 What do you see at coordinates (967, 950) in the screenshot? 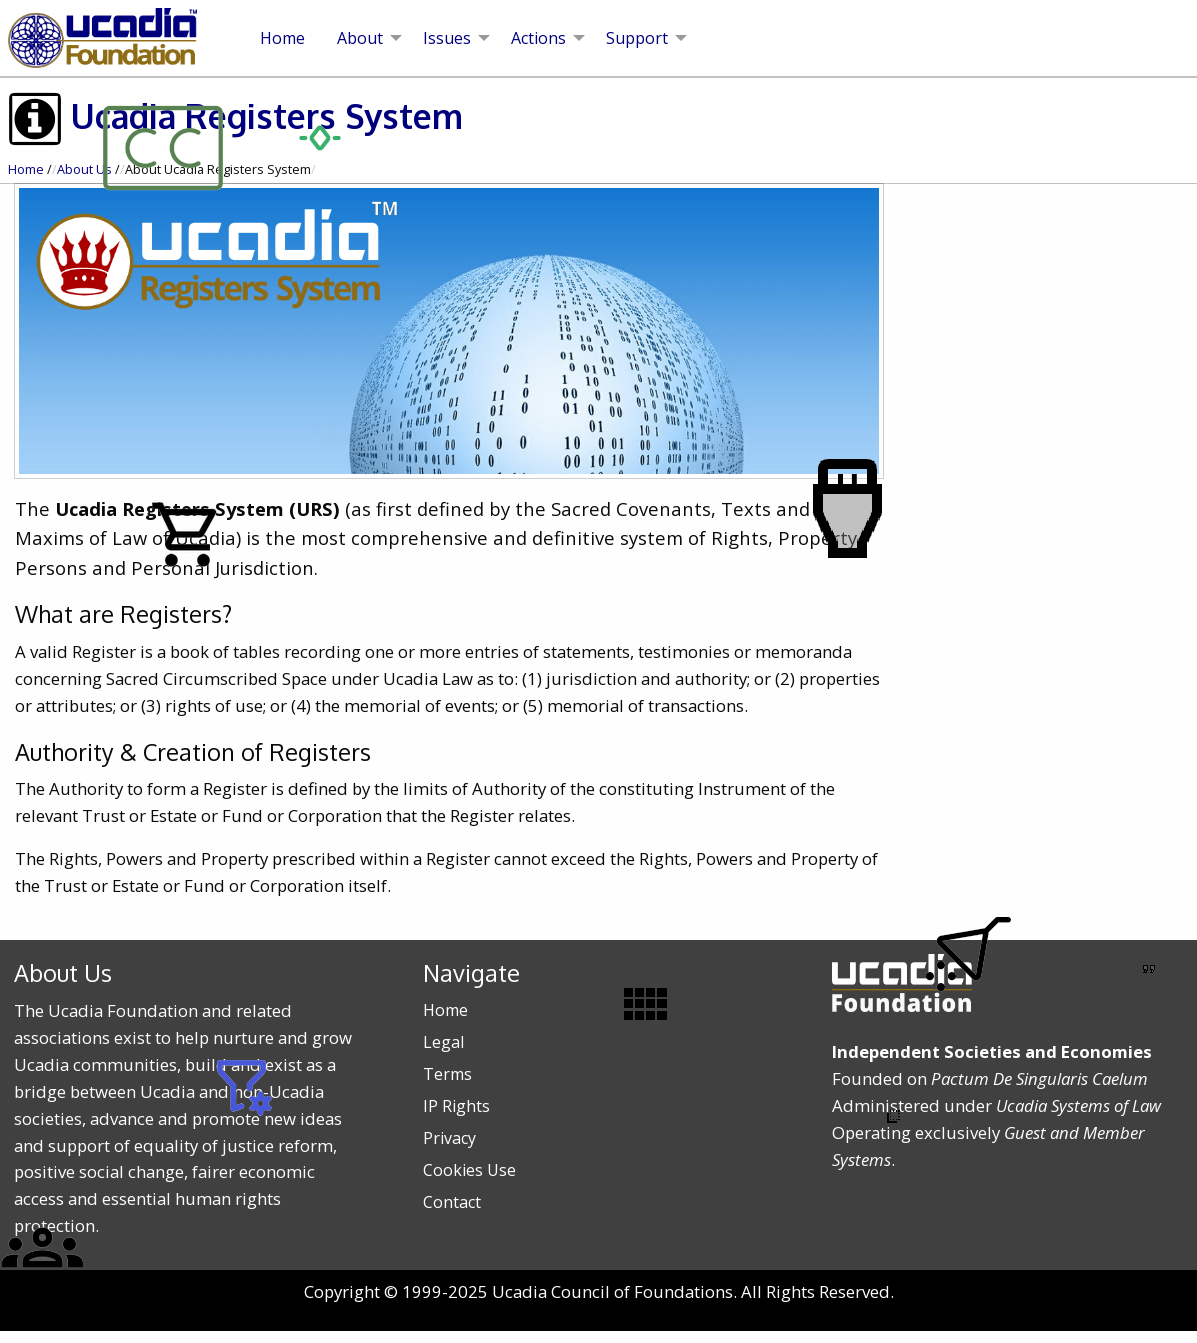
I see `access bathroom or shower facilities` at bounding box center [967, 950].